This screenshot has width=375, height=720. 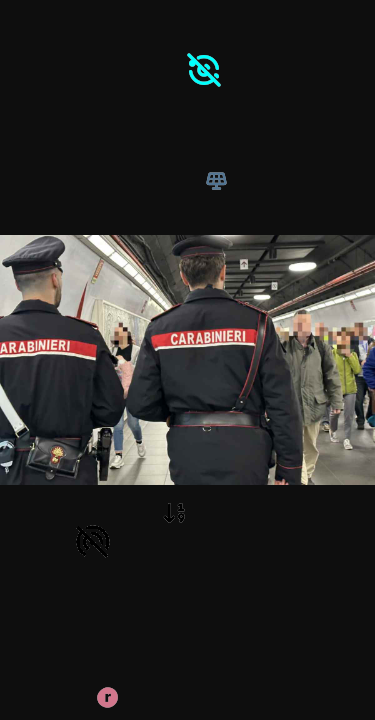 I want to click on open ravelry app or website, so click(x=107, y=697).